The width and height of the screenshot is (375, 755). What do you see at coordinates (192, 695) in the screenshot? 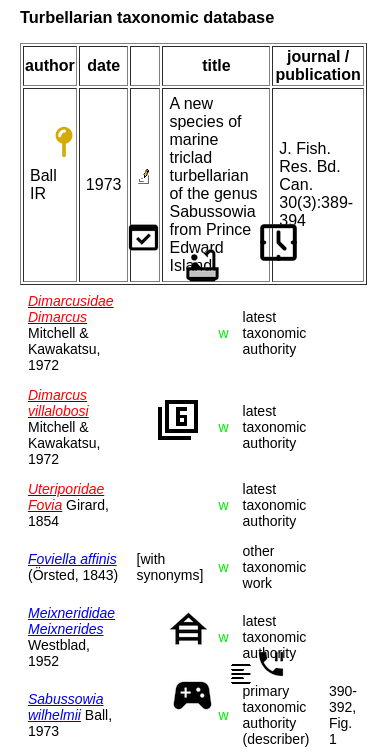
I see `access gaming or esports features` at bounding box center [192, 695].